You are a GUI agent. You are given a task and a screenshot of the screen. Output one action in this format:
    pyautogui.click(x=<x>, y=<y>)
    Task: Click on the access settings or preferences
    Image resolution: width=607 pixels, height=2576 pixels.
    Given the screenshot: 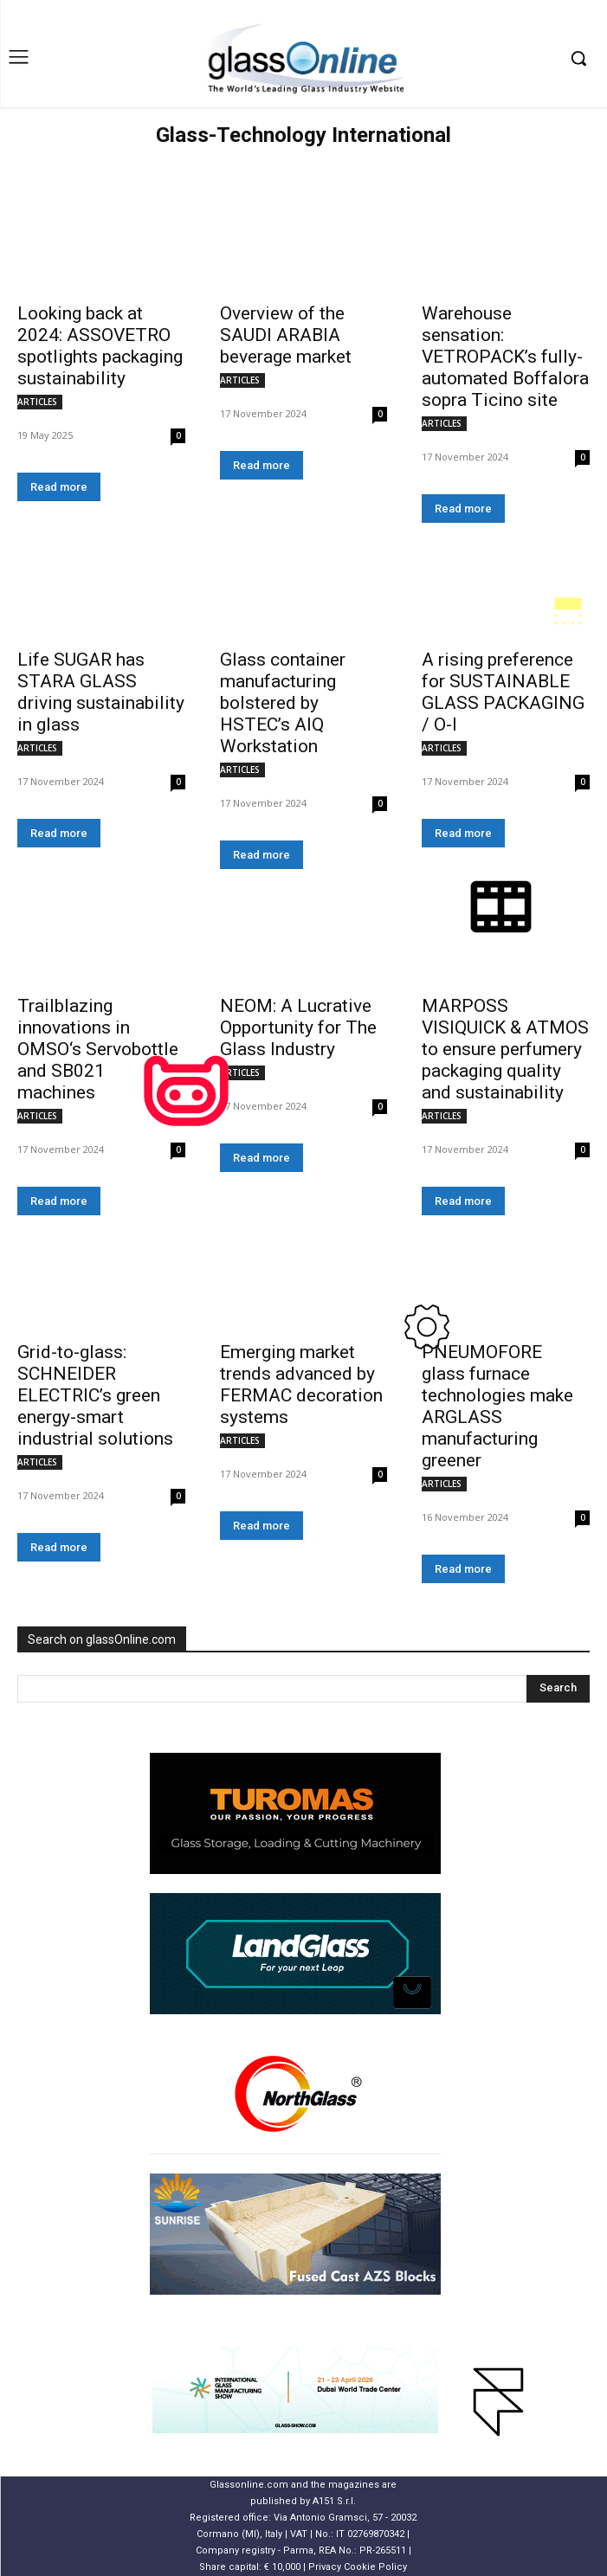 What is the action you would take?
    pyautogui.click(x=427, y=1327)
    